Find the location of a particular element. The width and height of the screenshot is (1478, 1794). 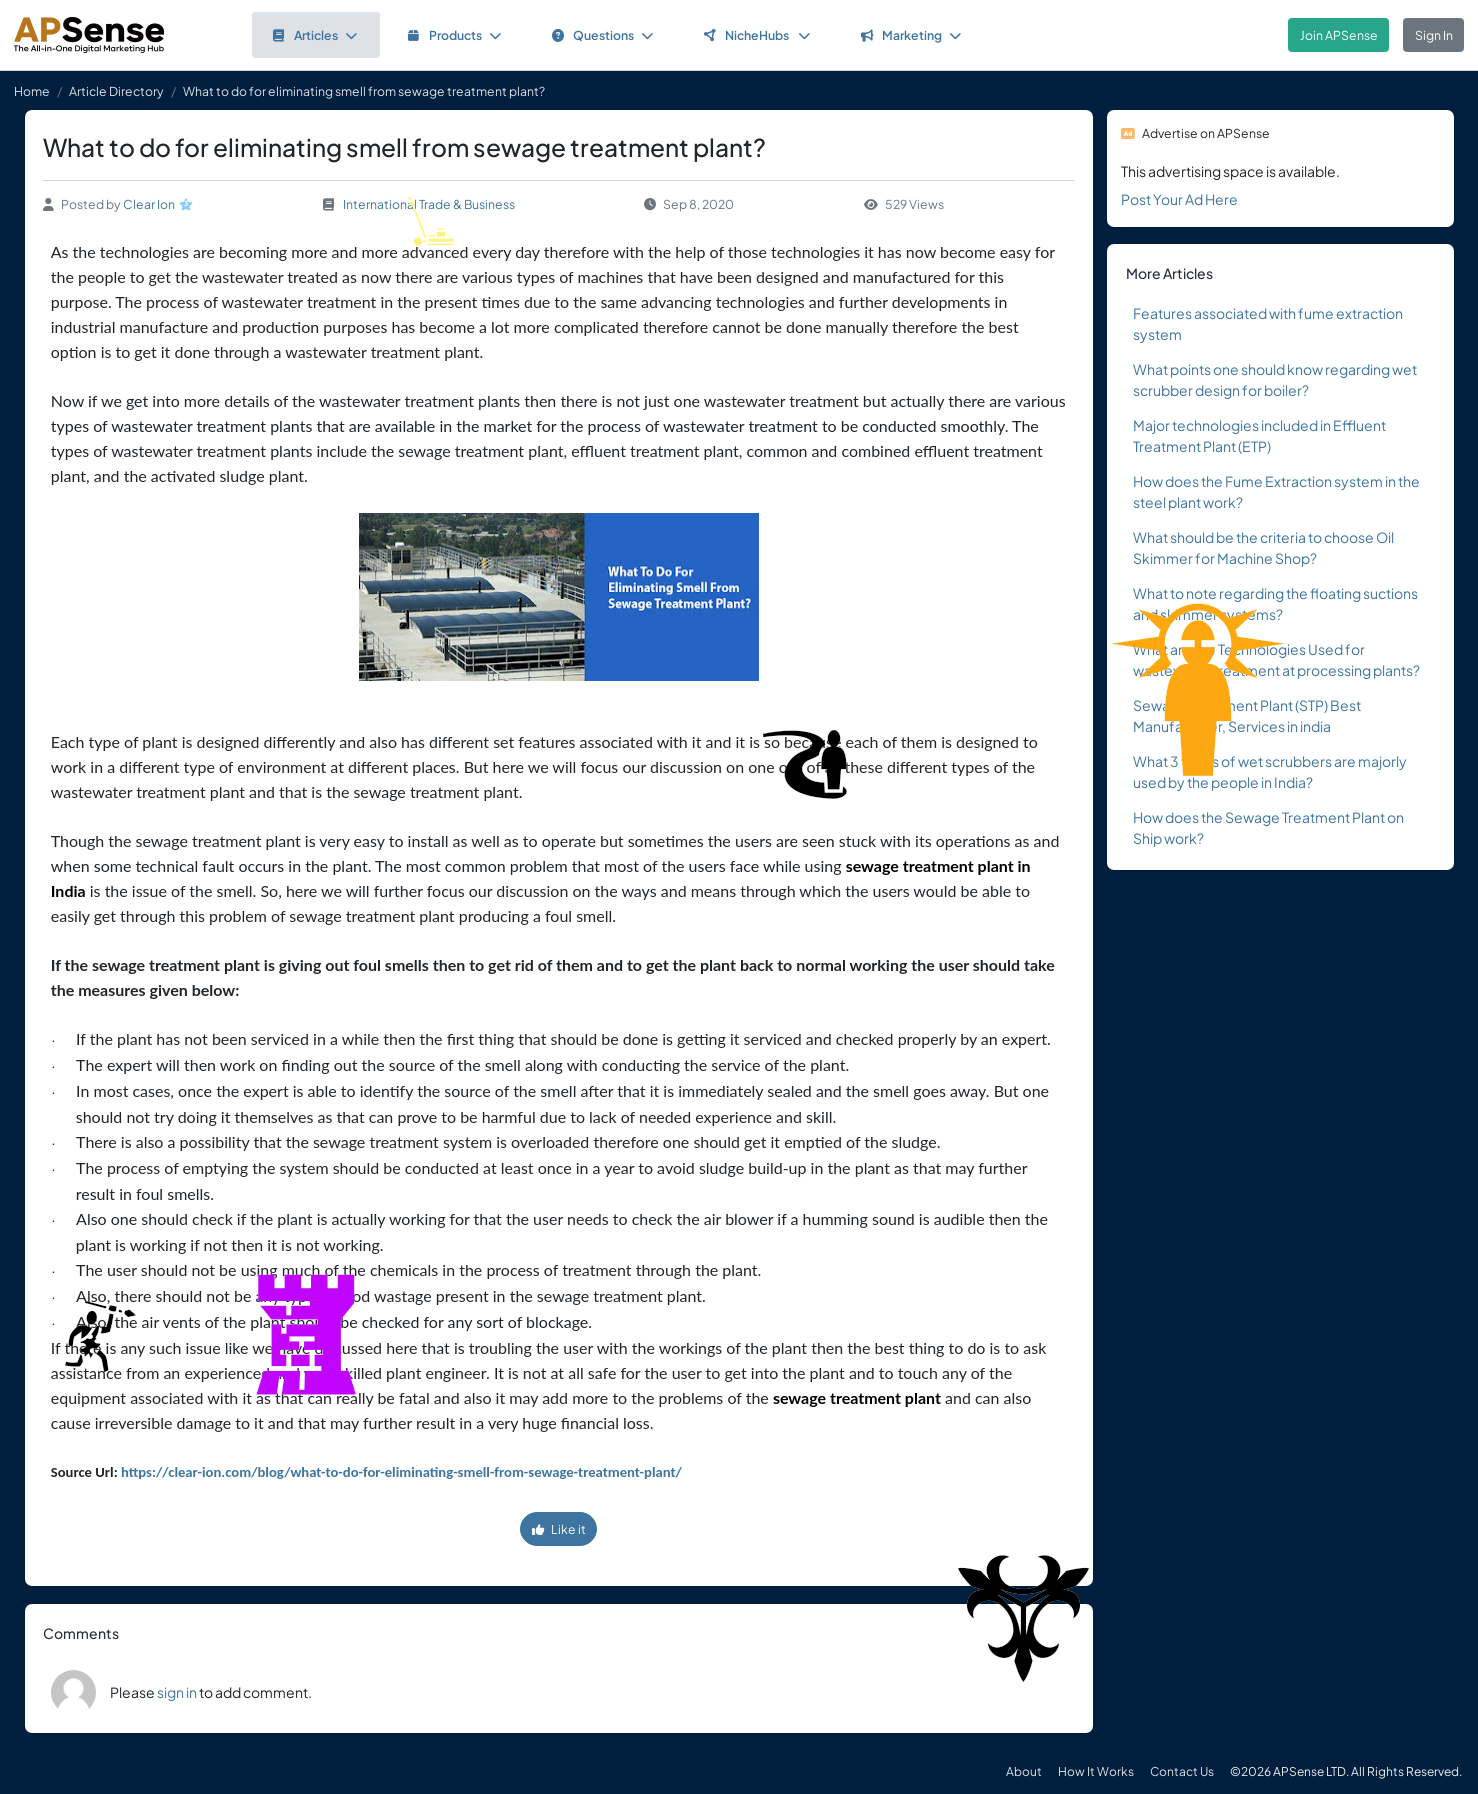

access floor cleaning or maintenance tools is located at coordinates (432, 220).